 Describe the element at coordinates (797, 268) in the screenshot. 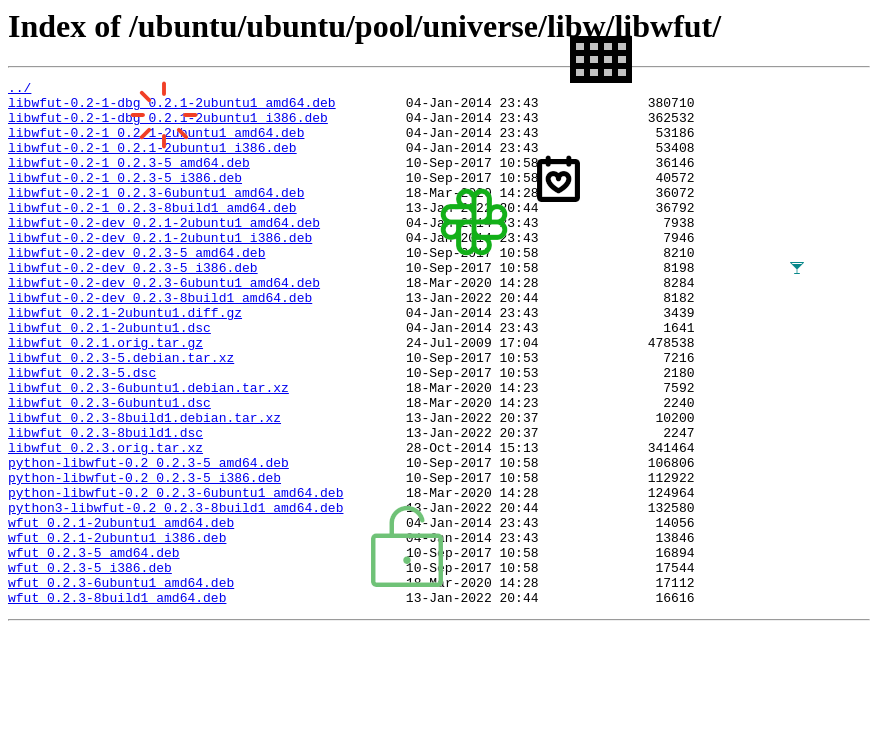

I see `access bar or cocktail menu` at that location.